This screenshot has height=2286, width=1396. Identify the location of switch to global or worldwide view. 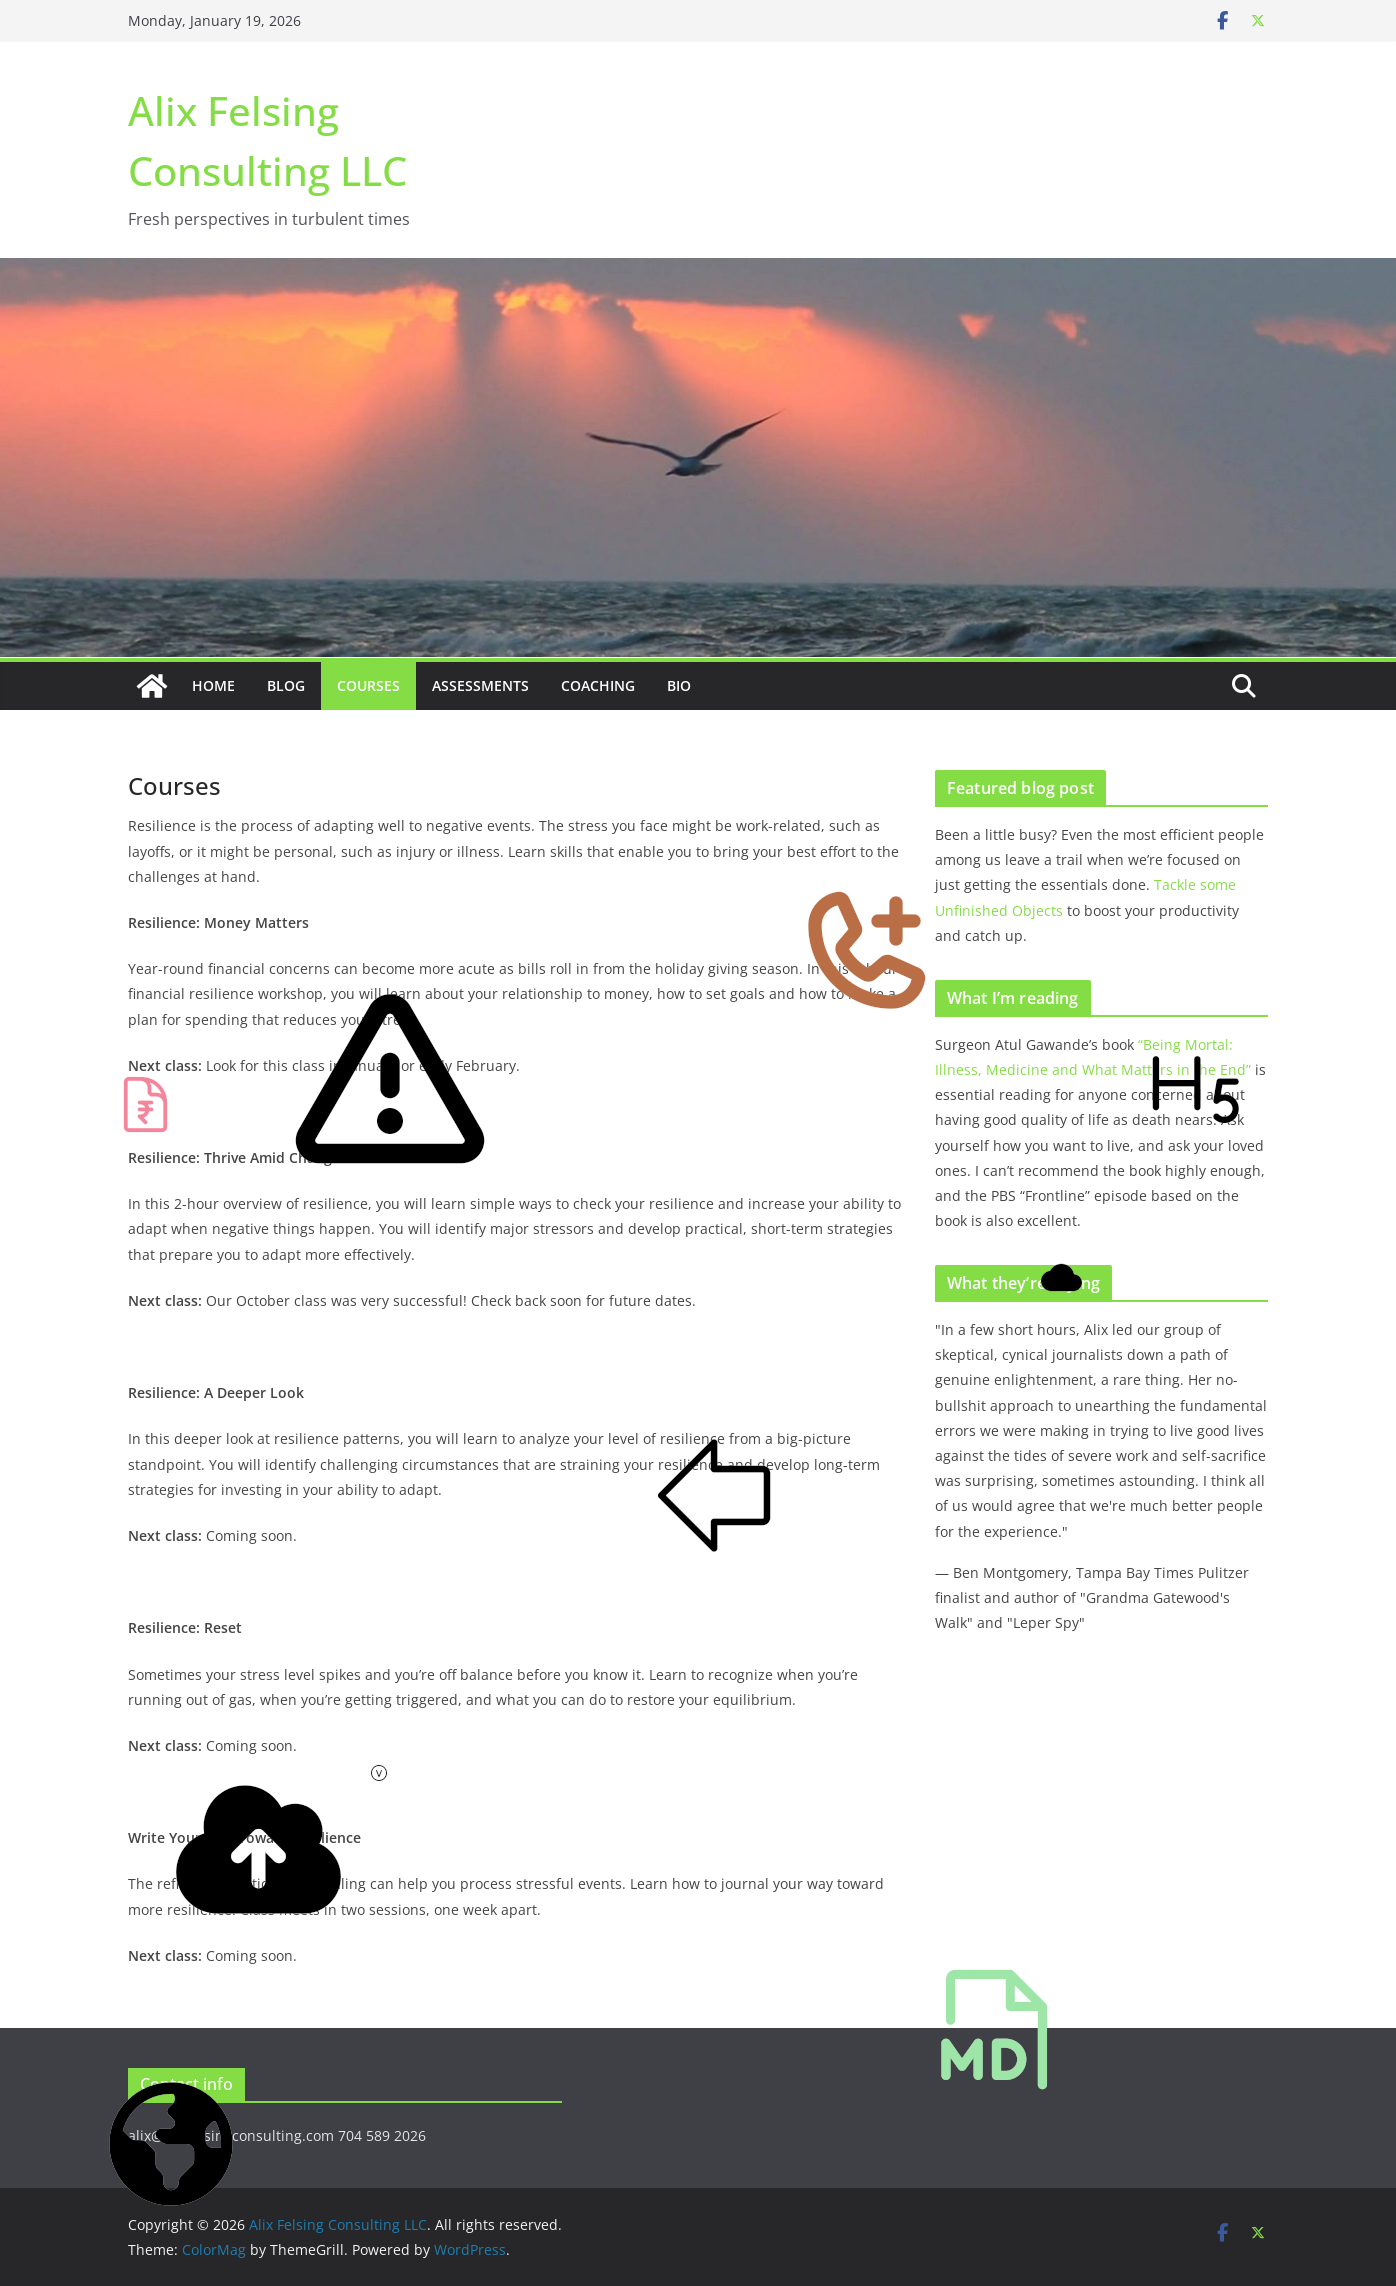
(171, 2144).